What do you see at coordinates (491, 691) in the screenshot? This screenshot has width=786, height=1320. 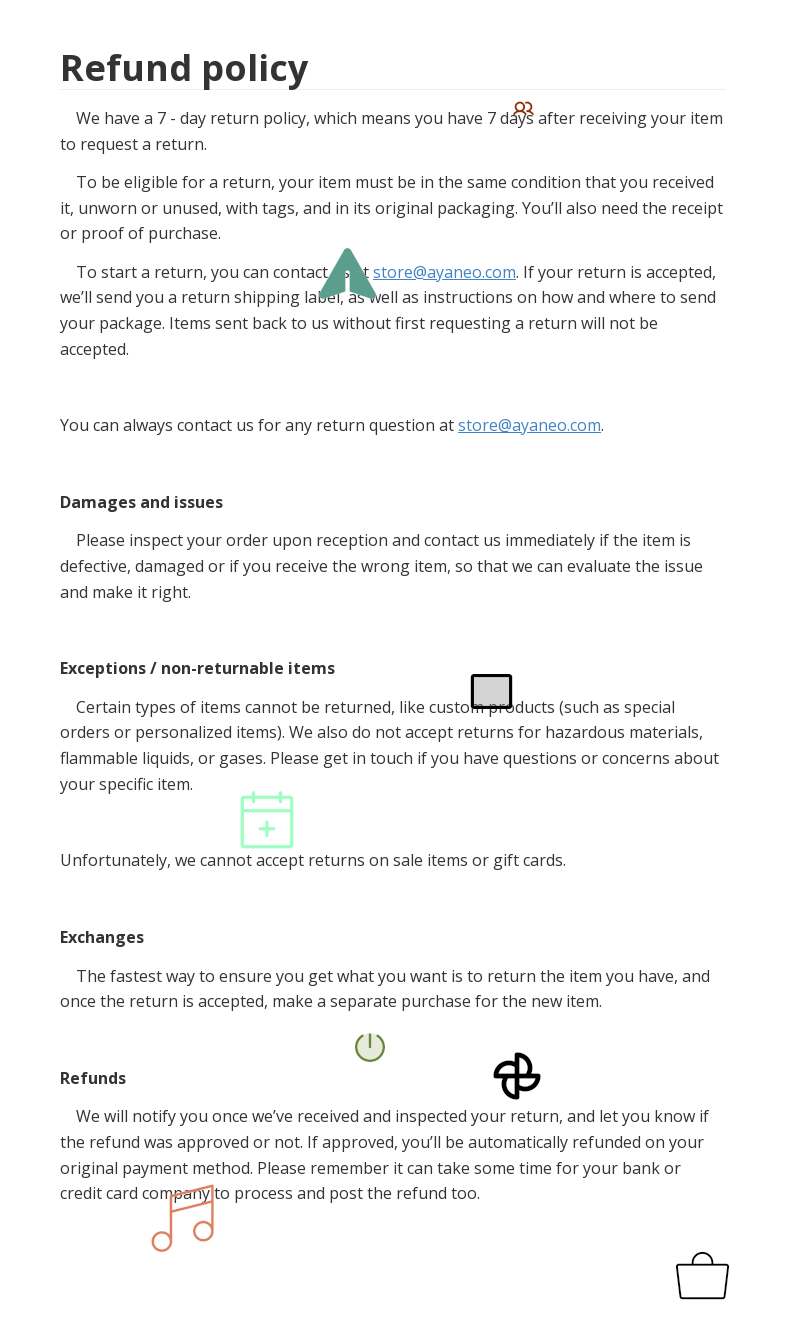 I see `represents a container or frame element` at bounding box center [491, 691].